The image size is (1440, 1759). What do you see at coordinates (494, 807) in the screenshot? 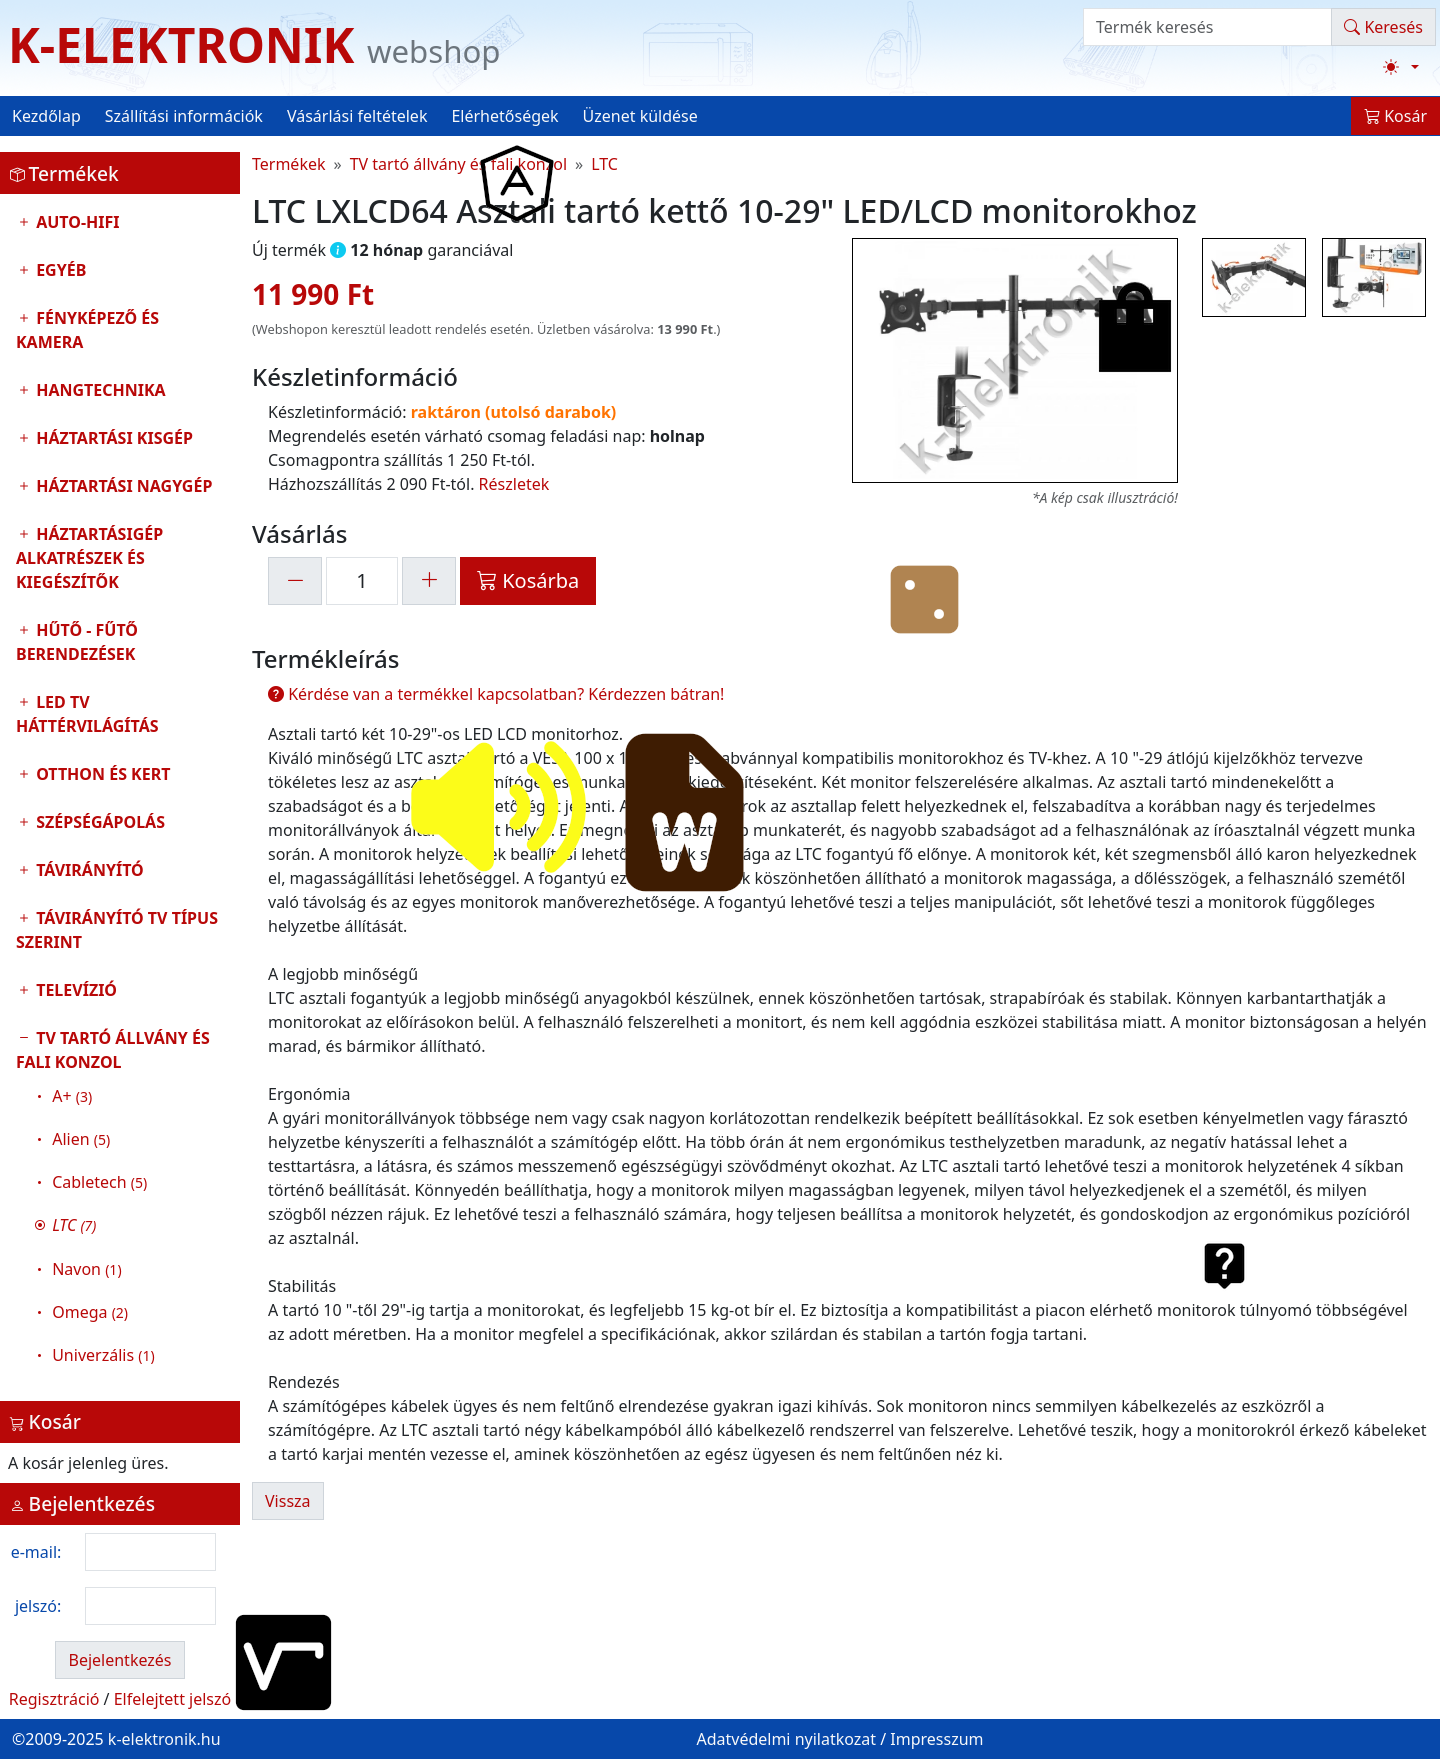
I see `increase audio volume` at bounding box center [494, 807].